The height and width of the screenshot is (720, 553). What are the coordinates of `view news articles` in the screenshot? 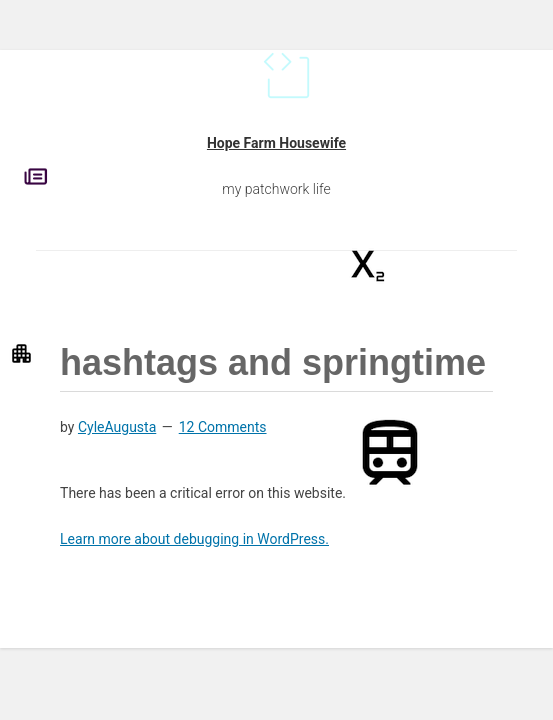 It's located at (36, 176).